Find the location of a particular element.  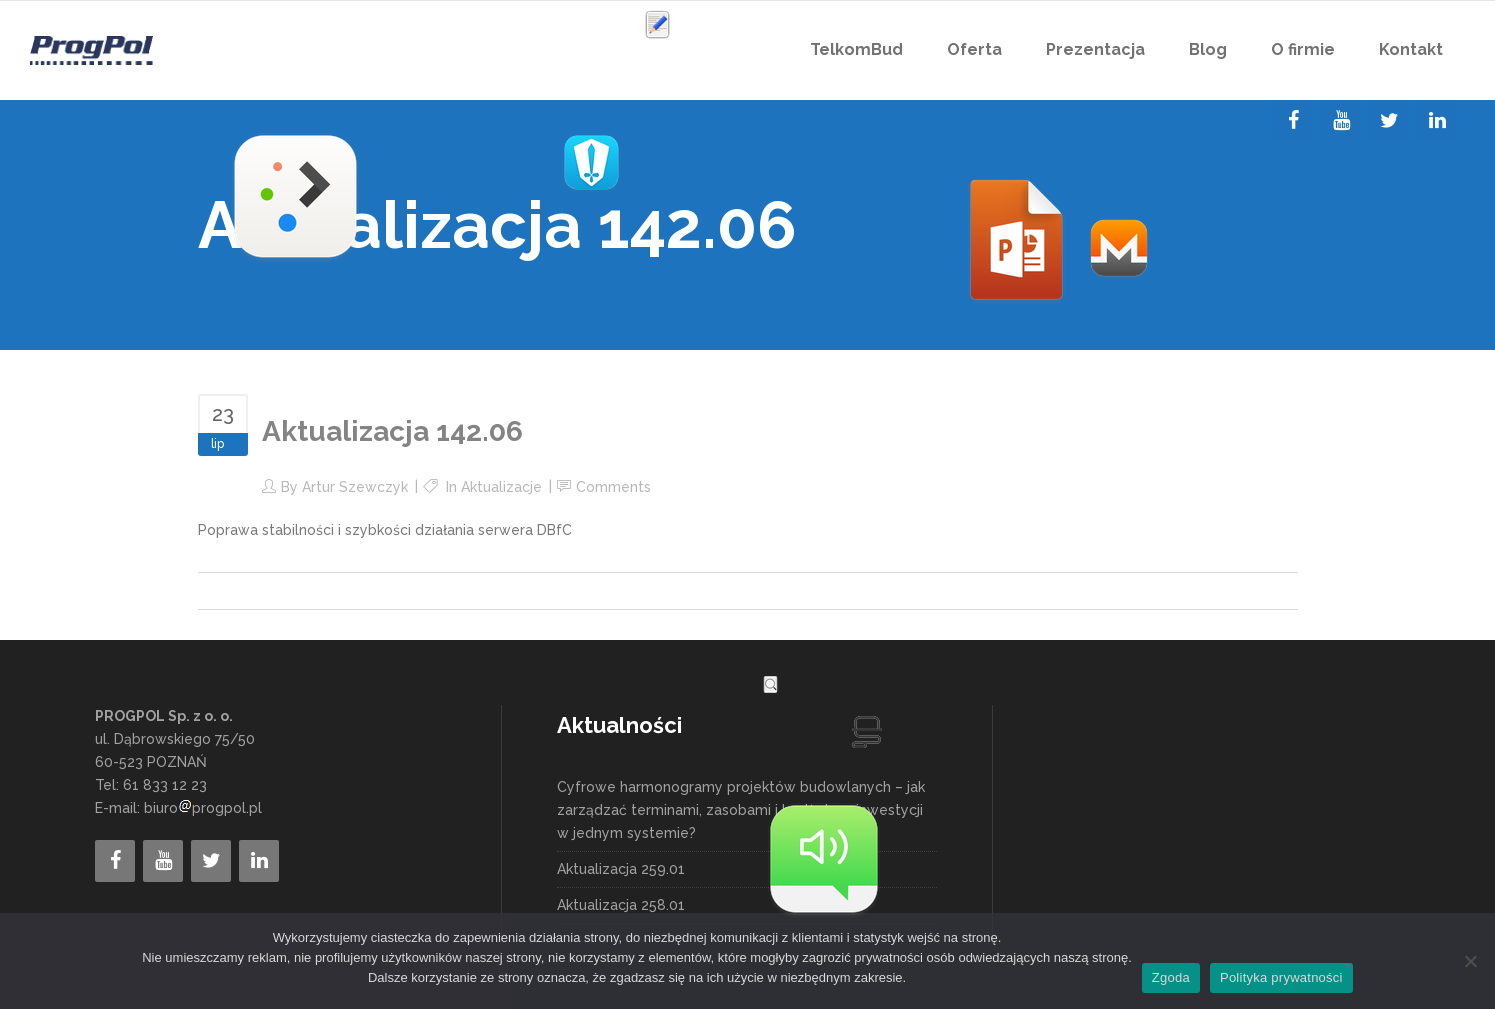

connect to a USB dock or hub is located at coordinates (867, 731).